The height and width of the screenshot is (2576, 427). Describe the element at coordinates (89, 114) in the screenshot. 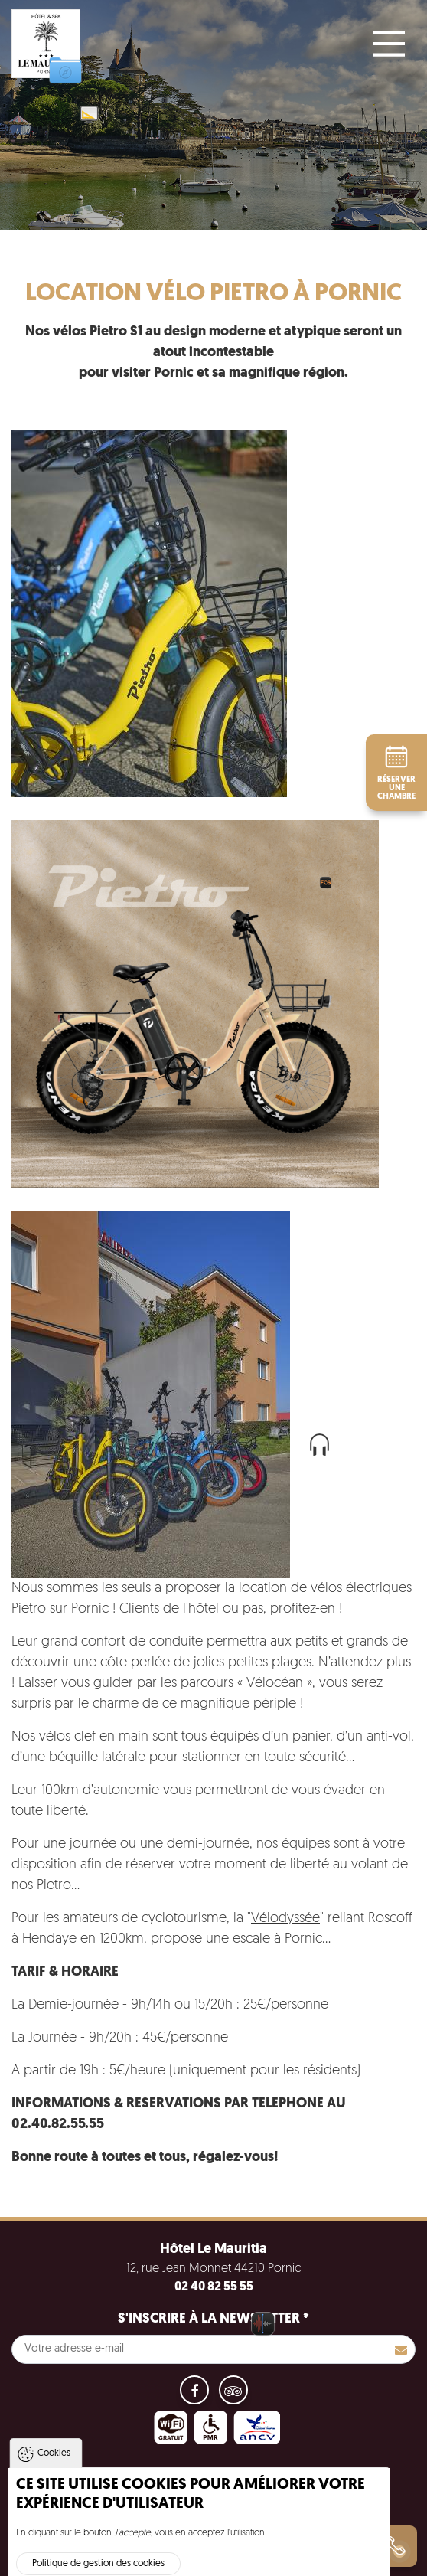

I see `open display settings` at that location.